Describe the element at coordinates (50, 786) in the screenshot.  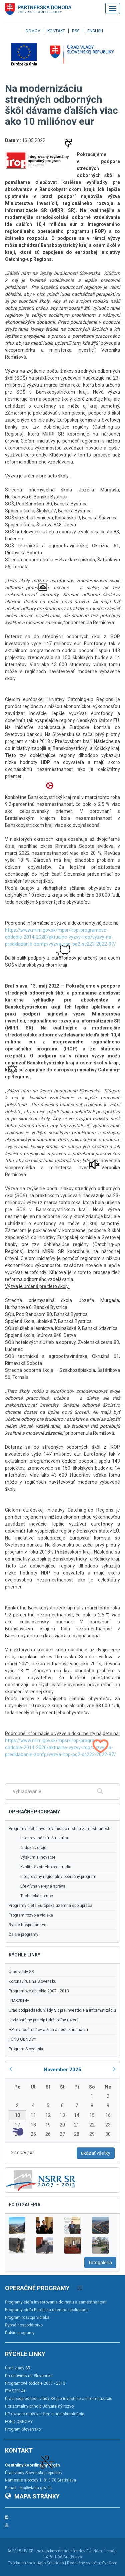
I see `access settings` at that location.